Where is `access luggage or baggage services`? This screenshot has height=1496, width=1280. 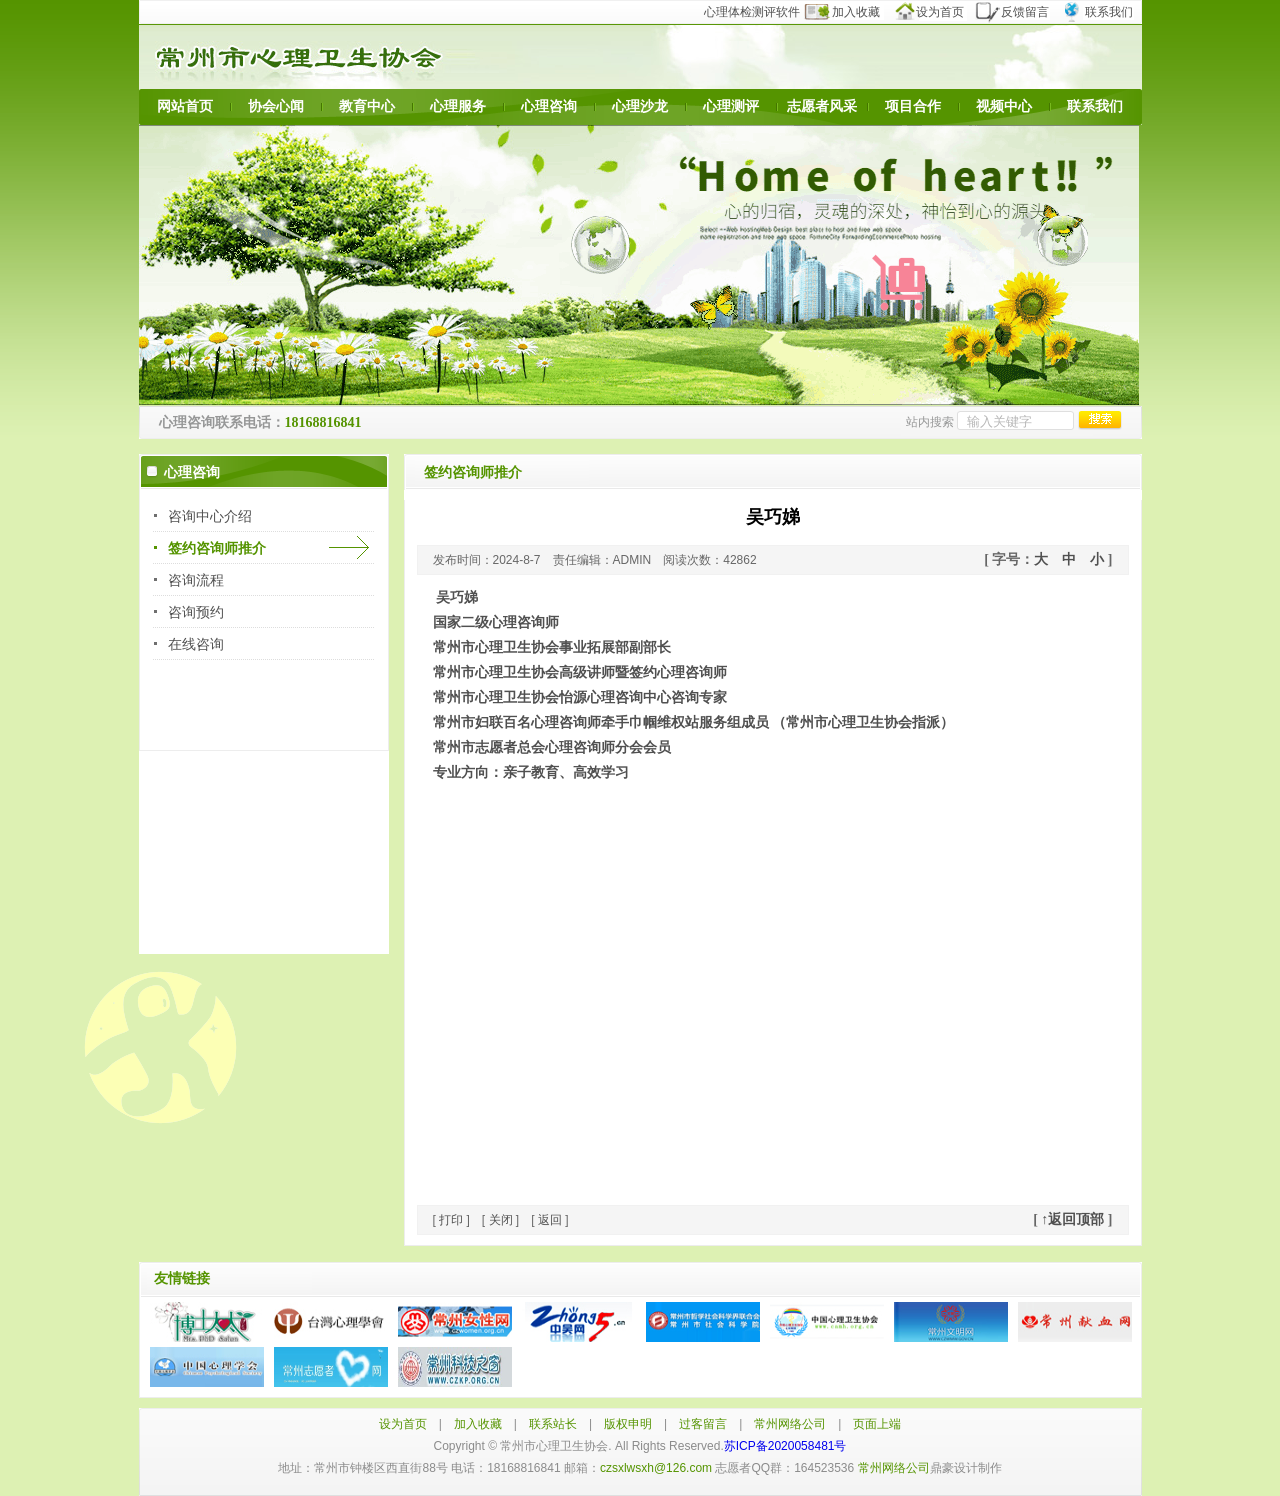 access luggage or baggage services is located at coordinates (901, 281).